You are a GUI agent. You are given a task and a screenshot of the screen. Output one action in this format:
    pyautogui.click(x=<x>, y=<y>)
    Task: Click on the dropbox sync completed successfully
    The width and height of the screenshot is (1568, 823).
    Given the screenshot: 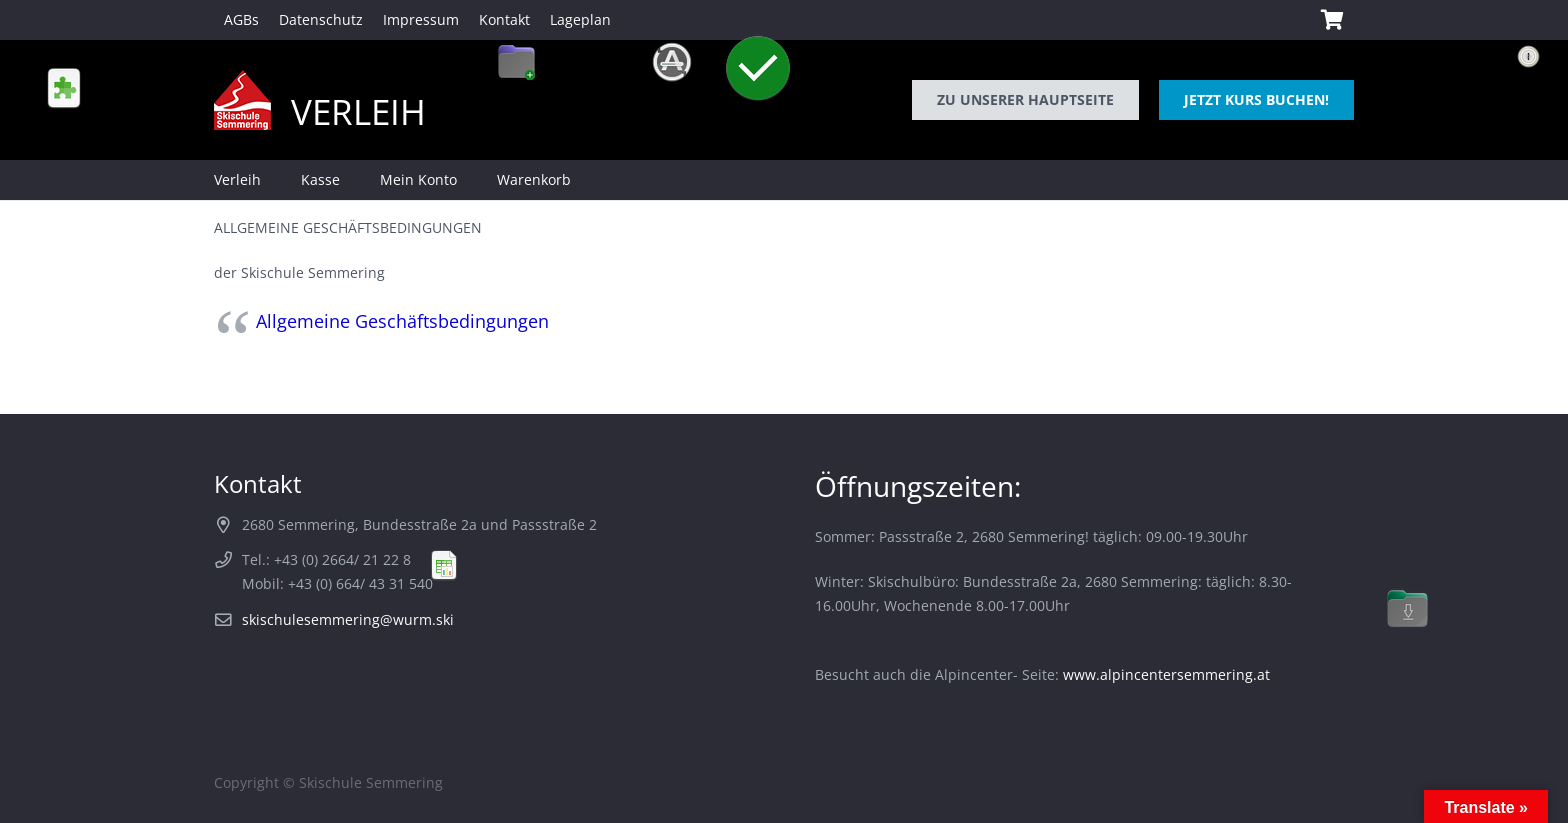 What is the action you would take?
    pyautogui.click(x=758, y=68)
    